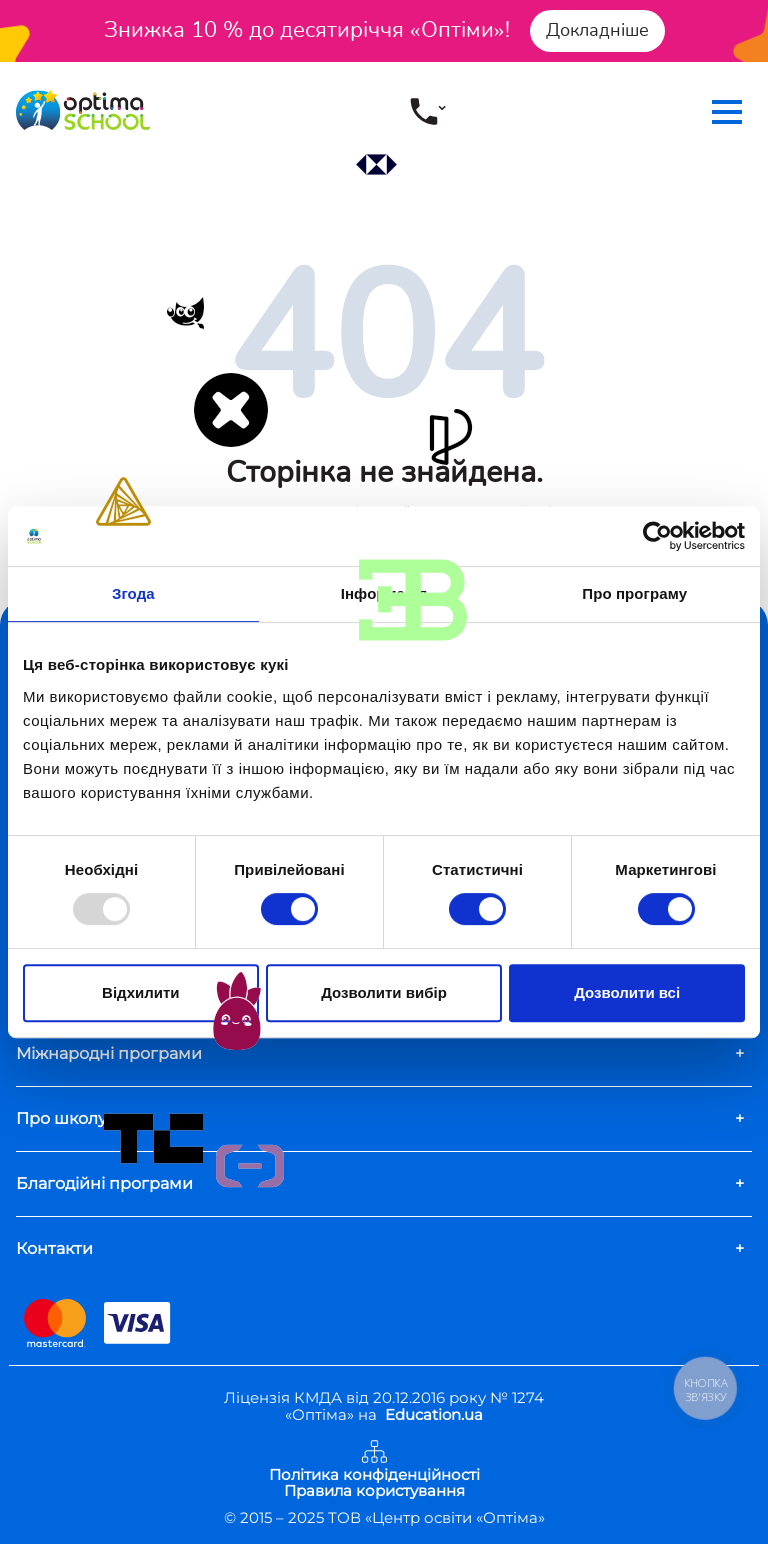 The height and width of the screenshot is (1544, 768). What do you see at coordinates (451, 437) in the screenshot?
I see `open Progate coding learning platform` at bounding box center [451, 437].